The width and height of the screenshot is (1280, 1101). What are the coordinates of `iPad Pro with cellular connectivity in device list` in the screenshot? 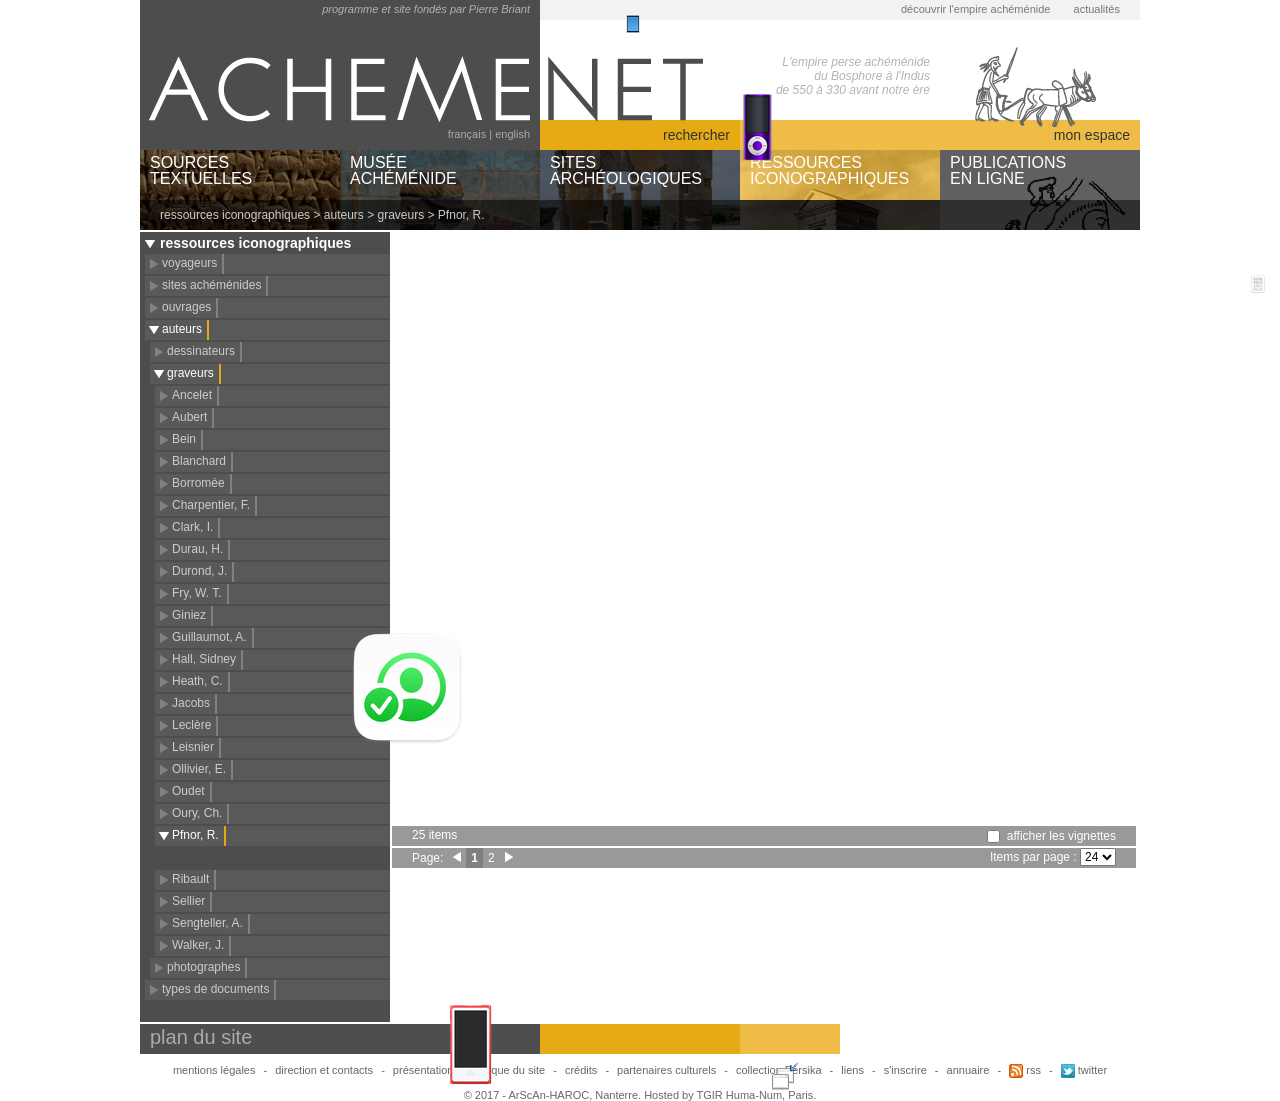 It's located at (633, 24).